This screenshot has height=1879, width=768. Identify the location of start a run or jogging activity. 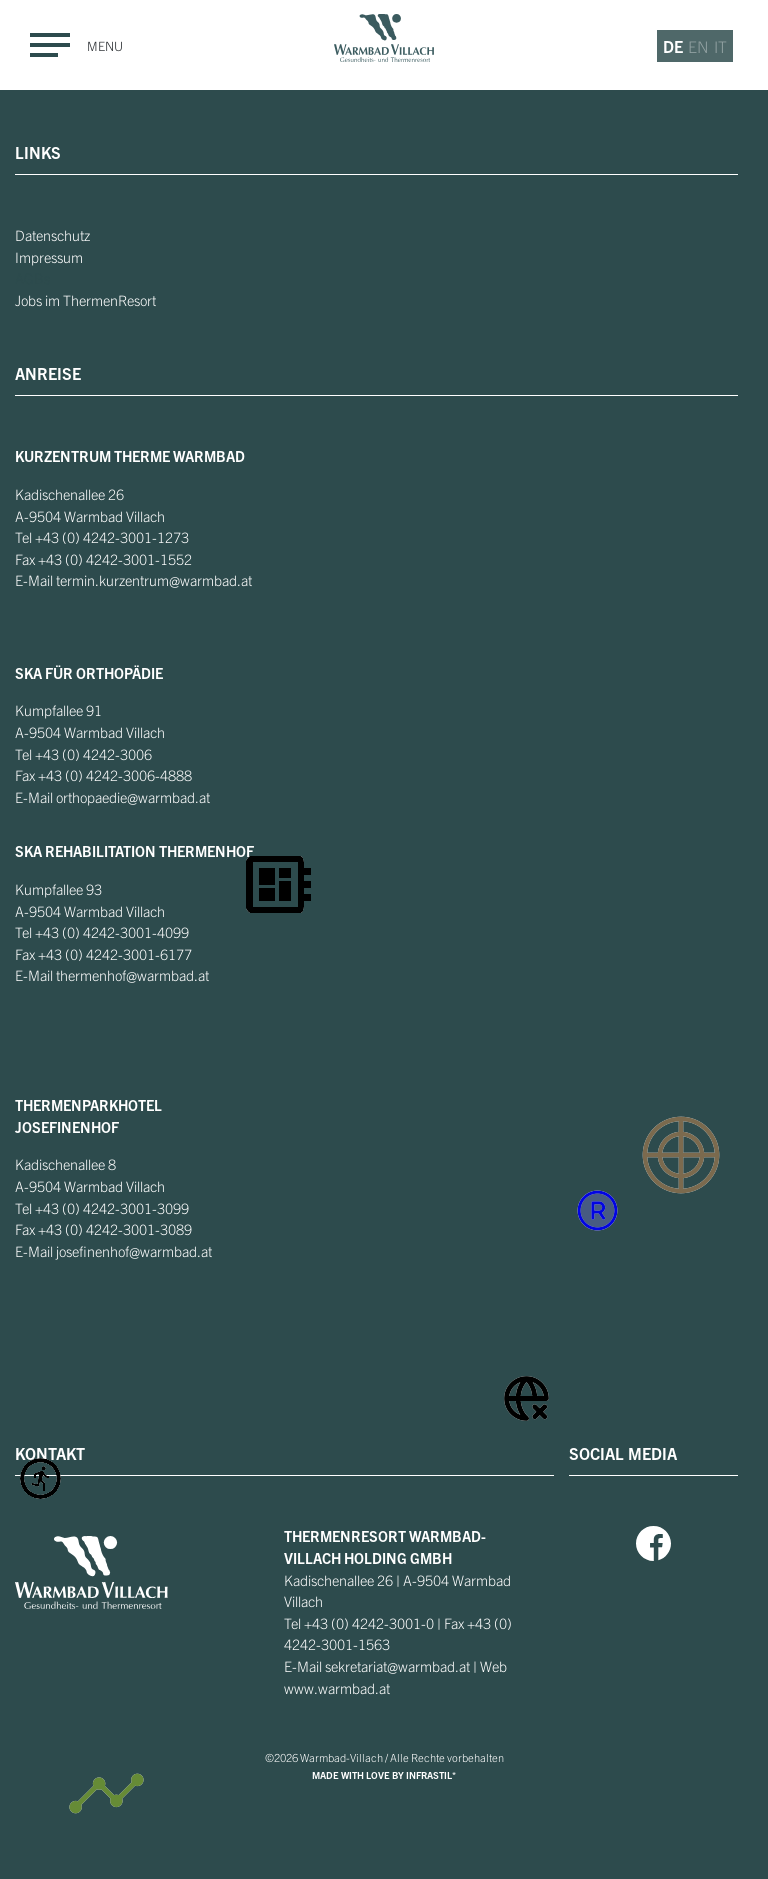
(40, 1478).